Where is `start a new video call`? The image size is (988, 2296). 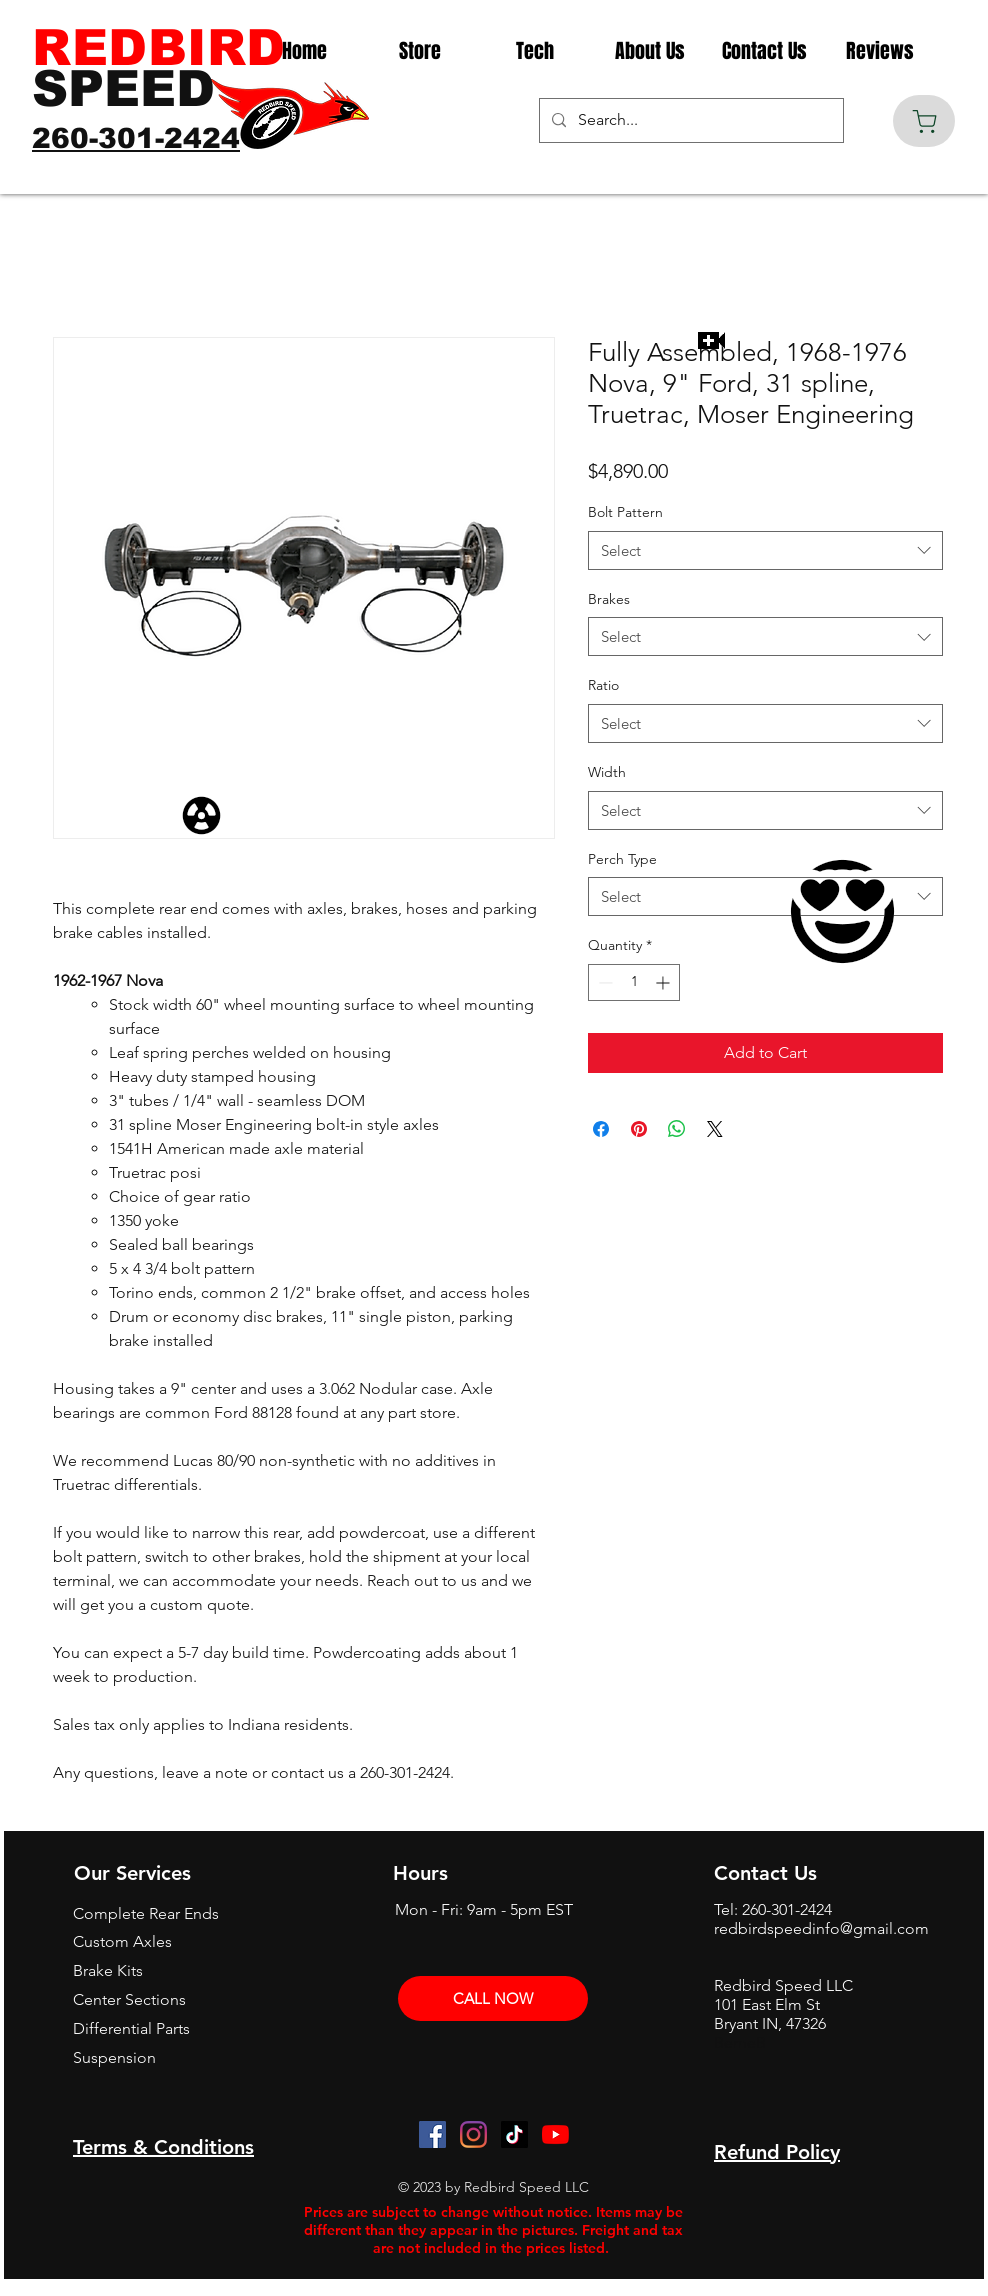 start a new video call is located at coordinates (711, 340).